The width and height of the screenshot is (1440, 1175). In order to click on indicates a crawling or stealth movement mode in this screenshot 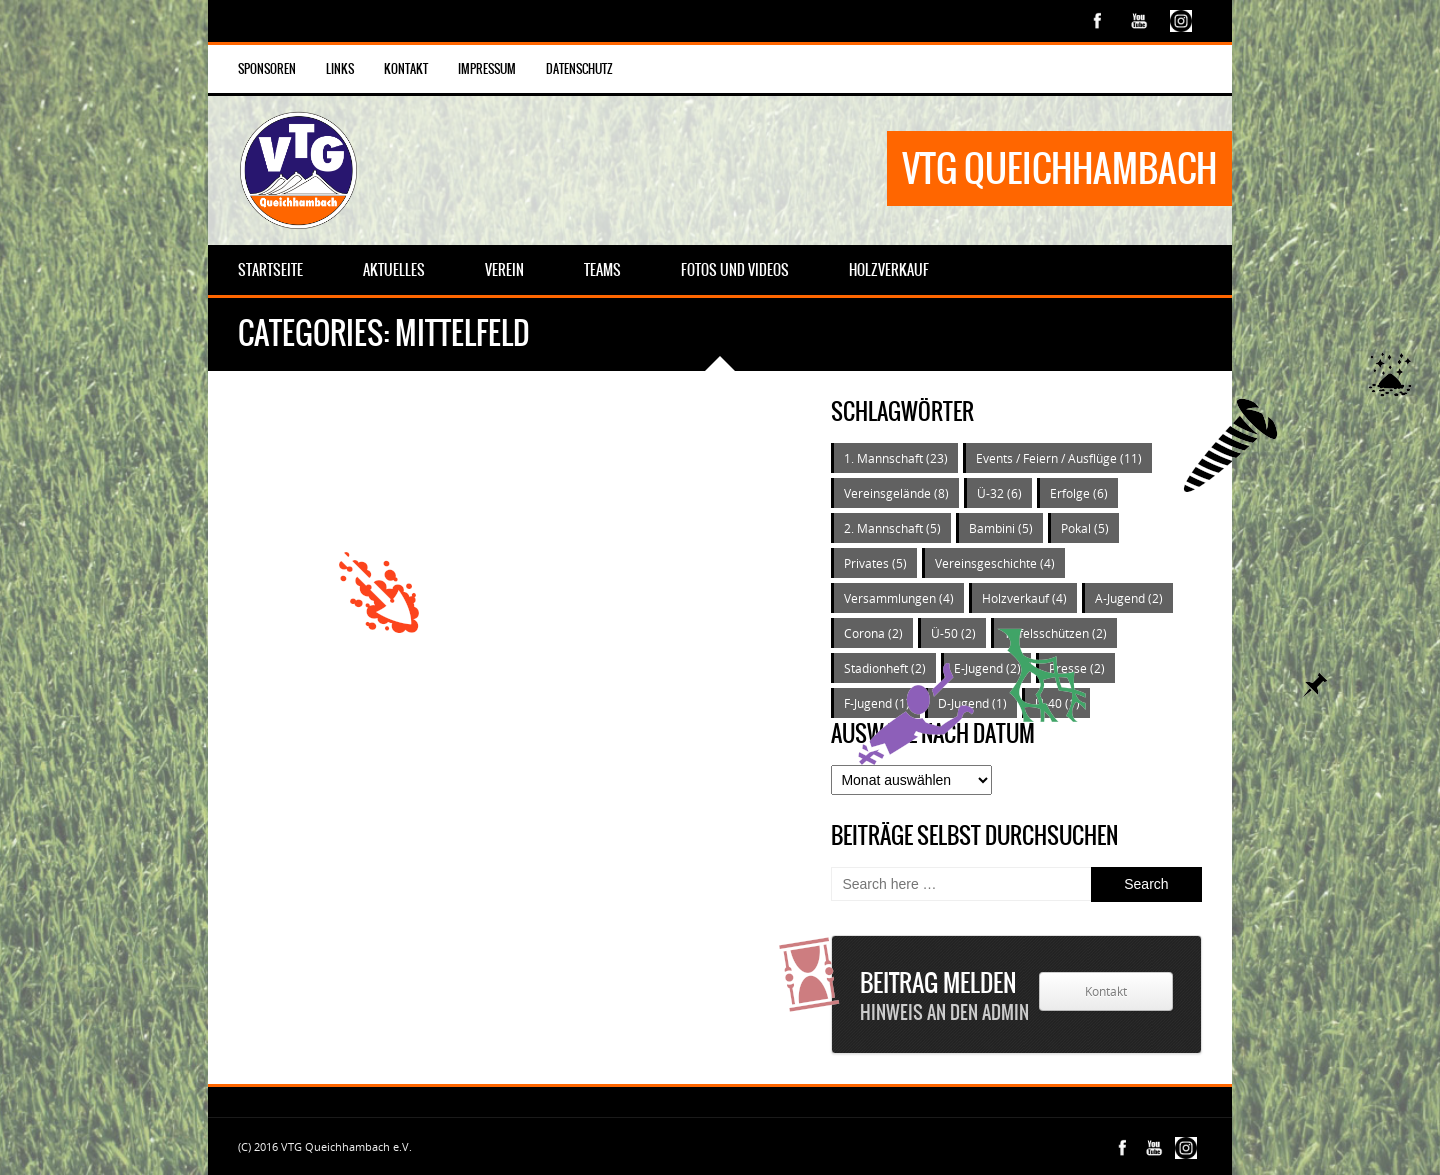, I will do `click(916, 714)`.